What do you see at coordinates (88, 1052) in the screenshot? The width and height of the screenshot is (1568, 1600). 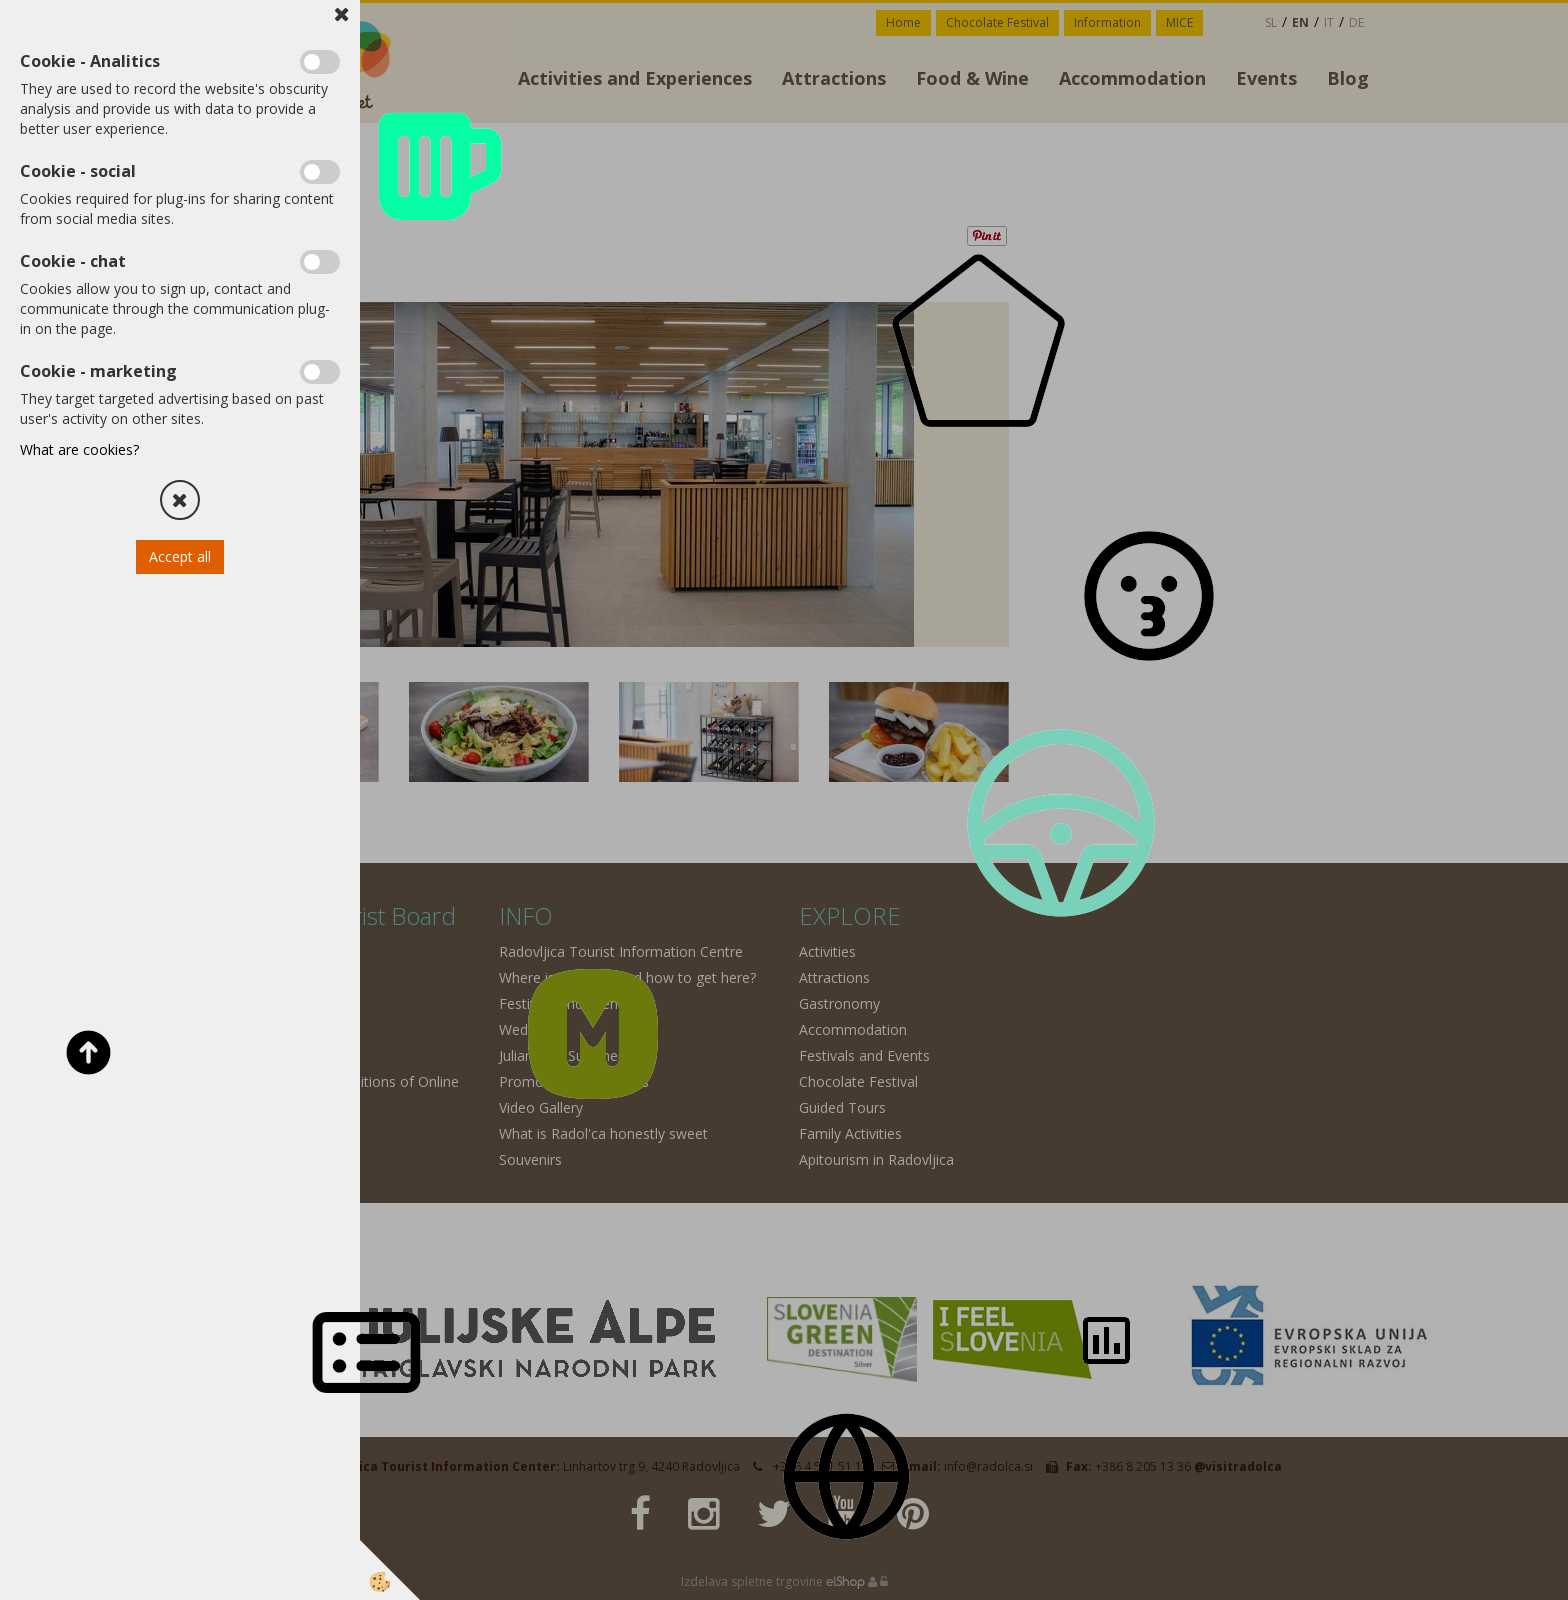 I see `upload a file or content` at bounding box center [88, 1052].